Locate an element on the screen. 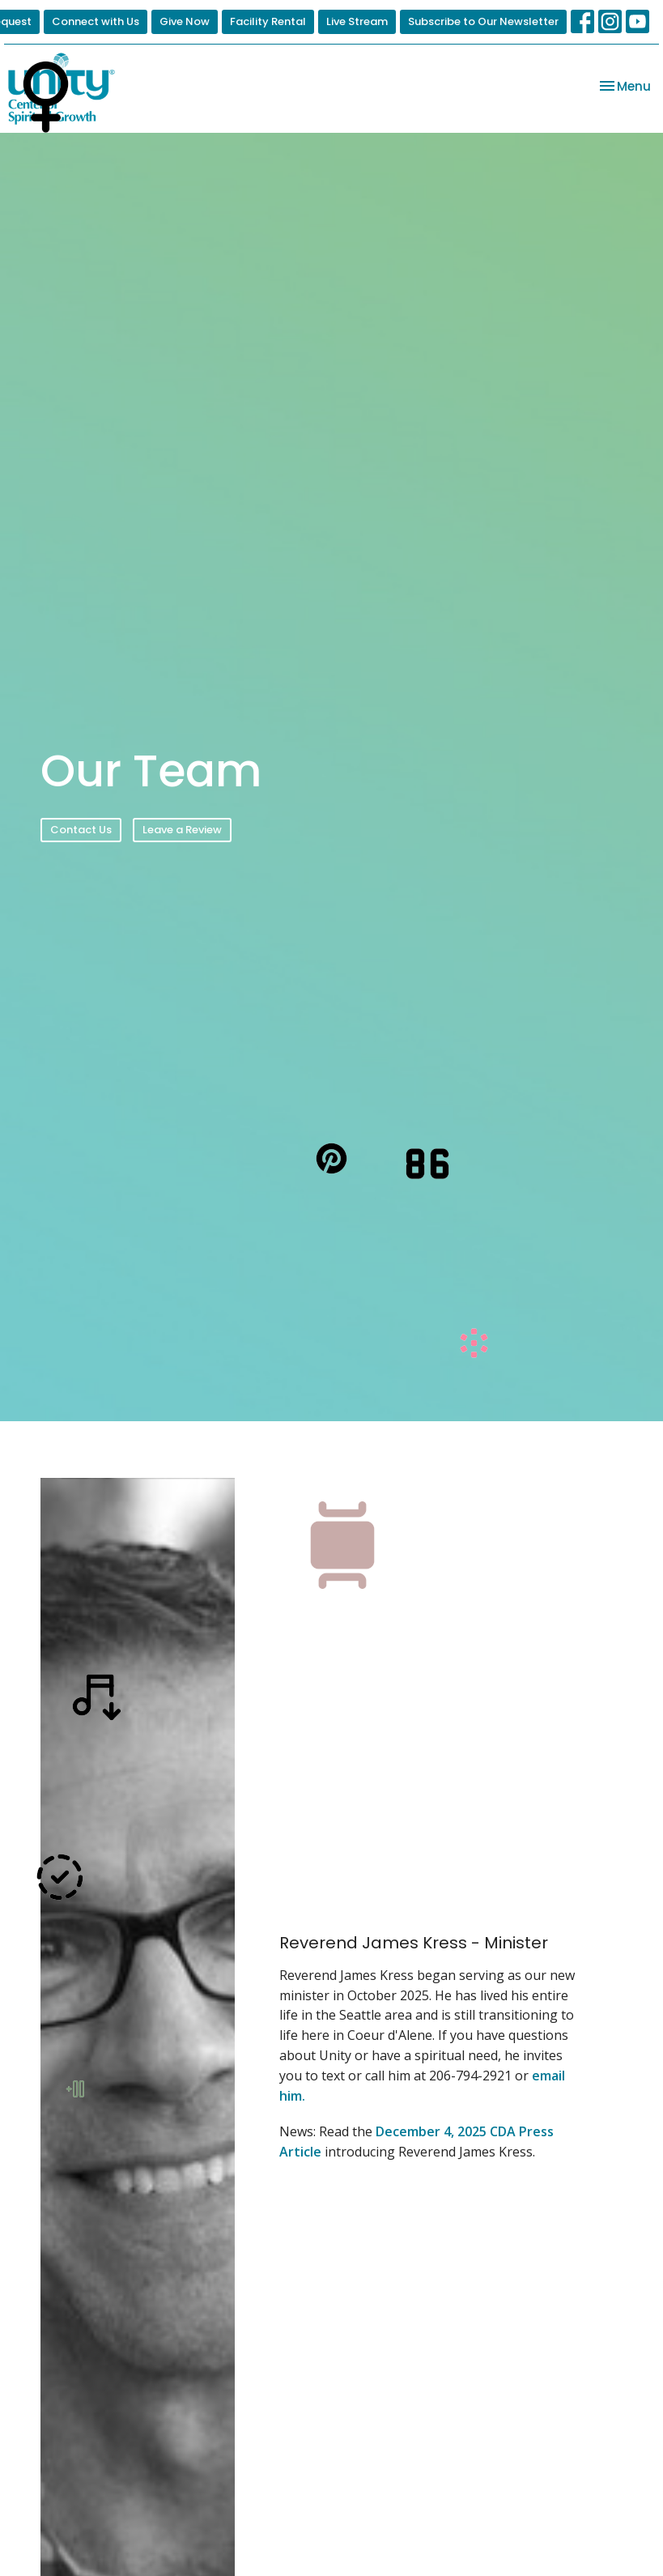  open Pinterest app is located at coordinates (331, 1158).